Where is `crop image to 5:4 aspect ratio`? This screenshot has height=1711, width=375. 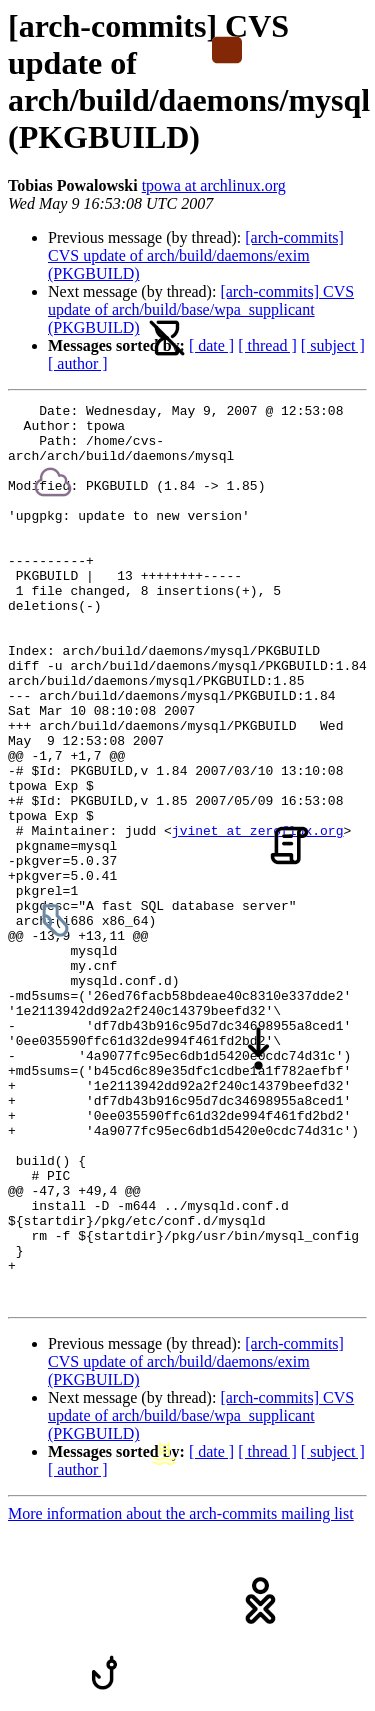
crop image to 5:4 aspect ratio is located at coordinates (227, 50).